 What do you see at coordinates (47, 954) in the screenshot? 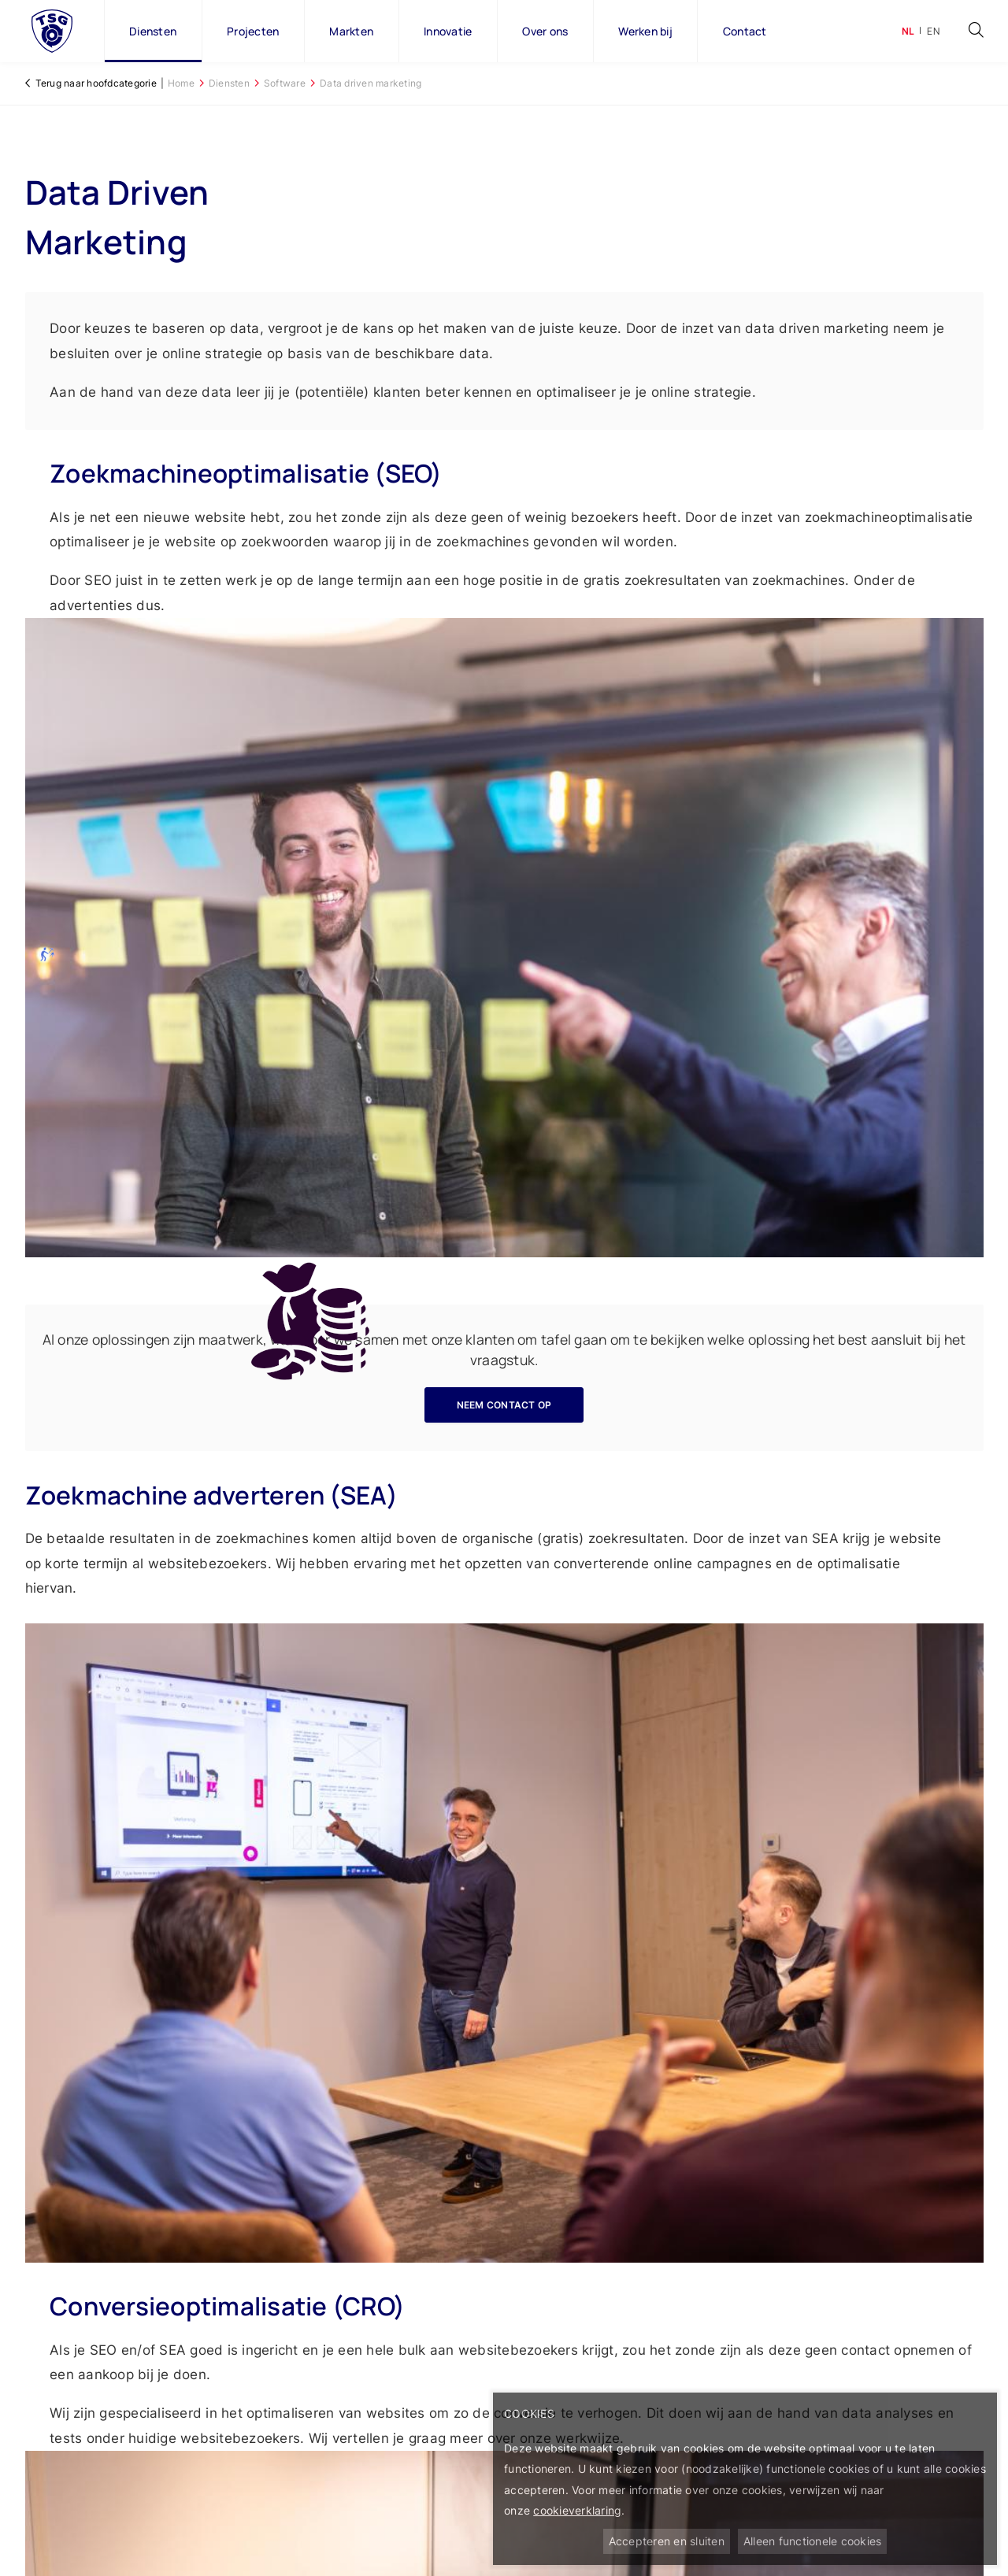
I see `access mining or resource gathering features` at bounding box center [47, 954].